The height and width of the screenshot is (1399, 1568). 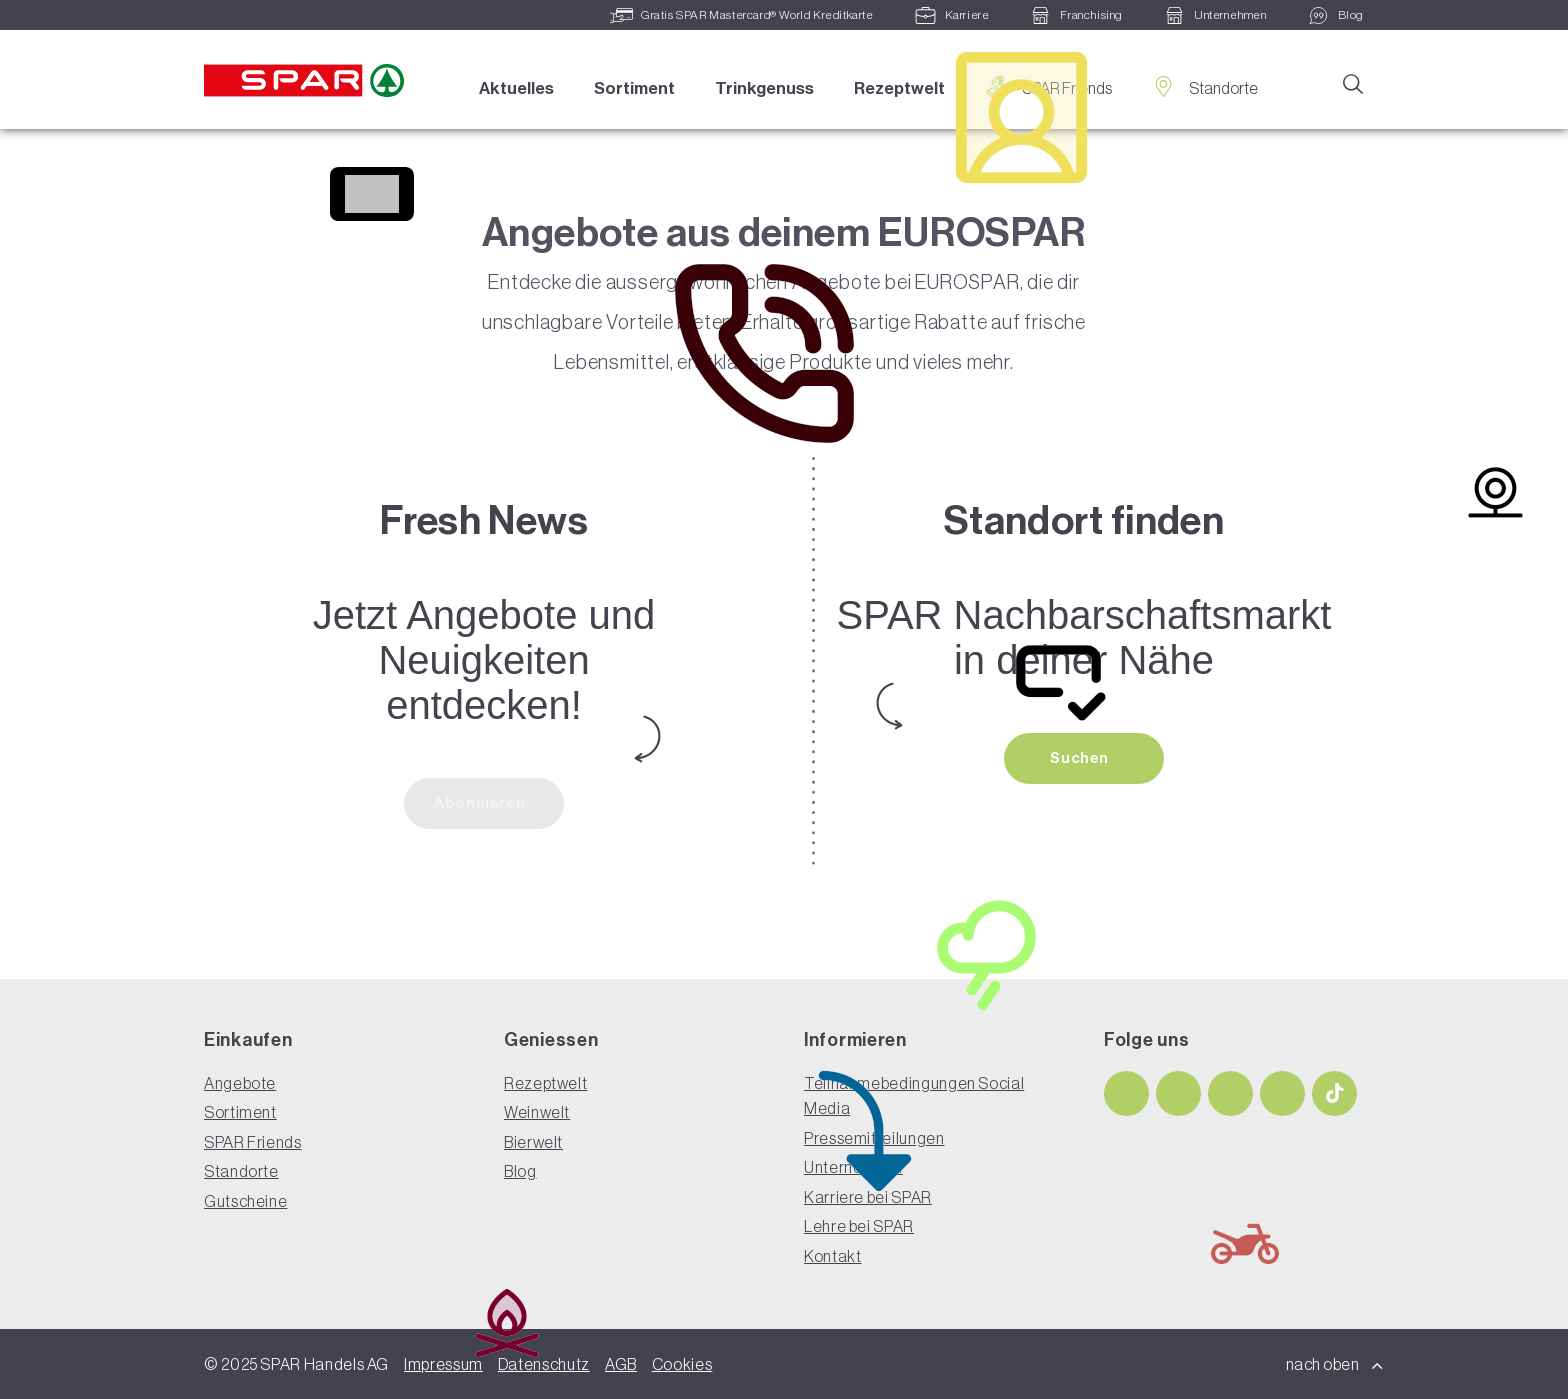 What do you see at coordinates (372, 194) in the screenshot?
I see `rotate device to landscape orientation` at bounding box center [372, 194].